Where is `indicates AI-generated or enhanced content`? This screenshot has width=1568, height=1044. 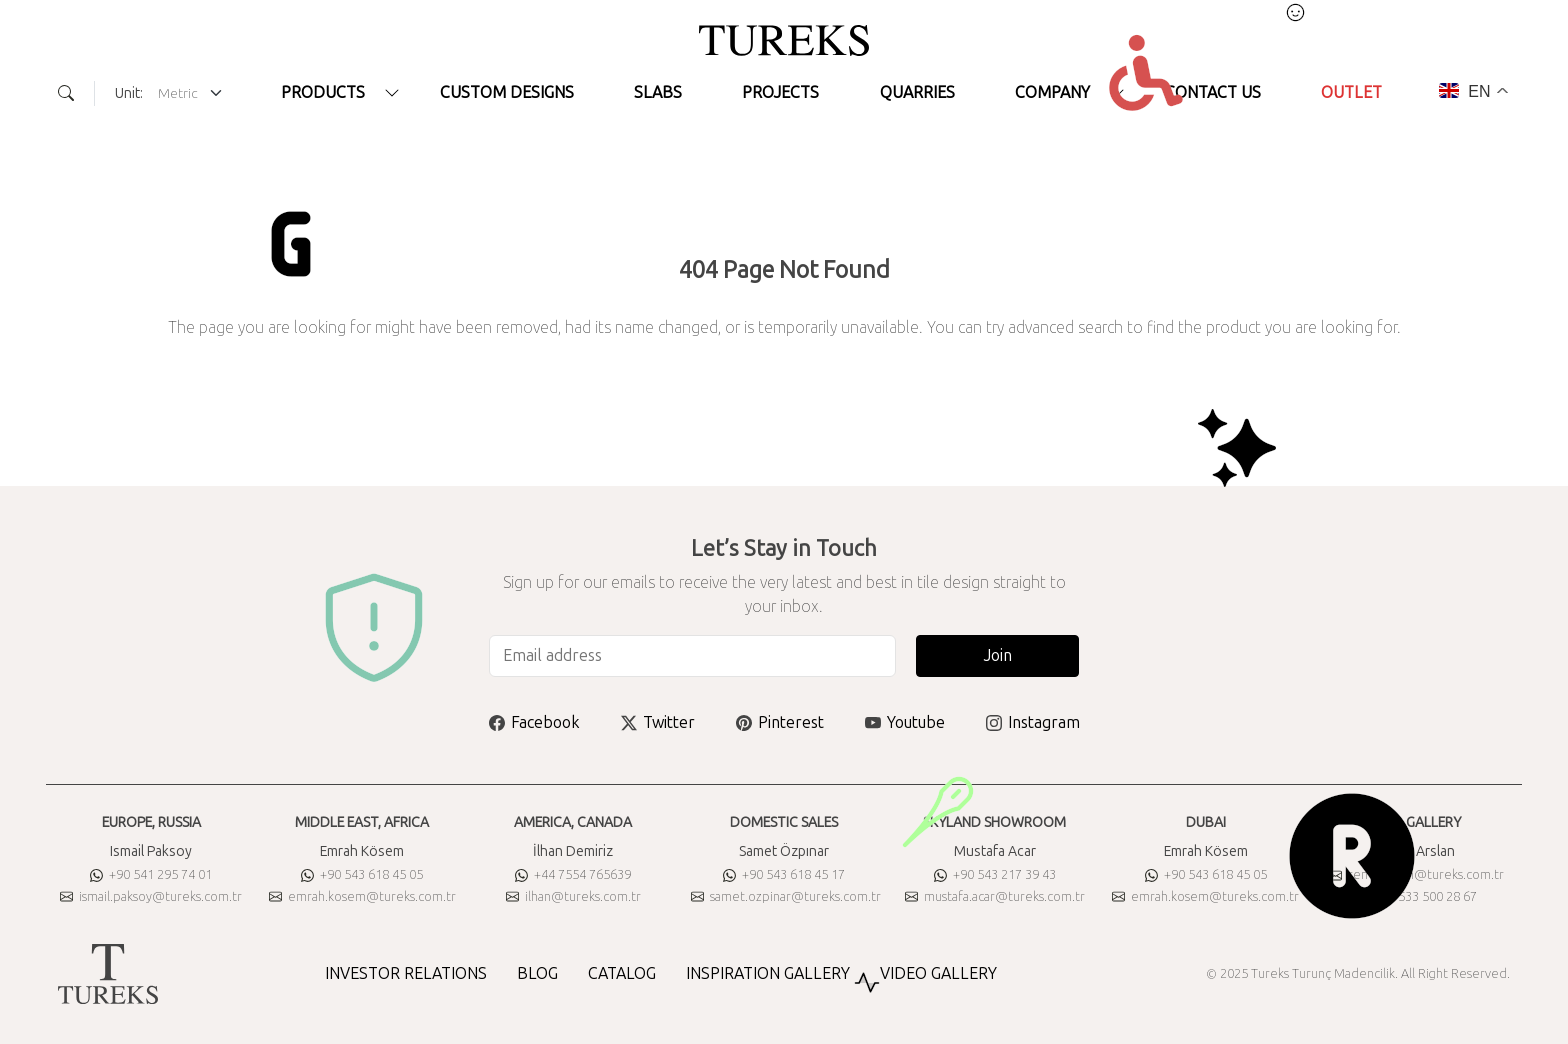 indicates AI-generated or enhanced content is located at coordinates (1237, 448).